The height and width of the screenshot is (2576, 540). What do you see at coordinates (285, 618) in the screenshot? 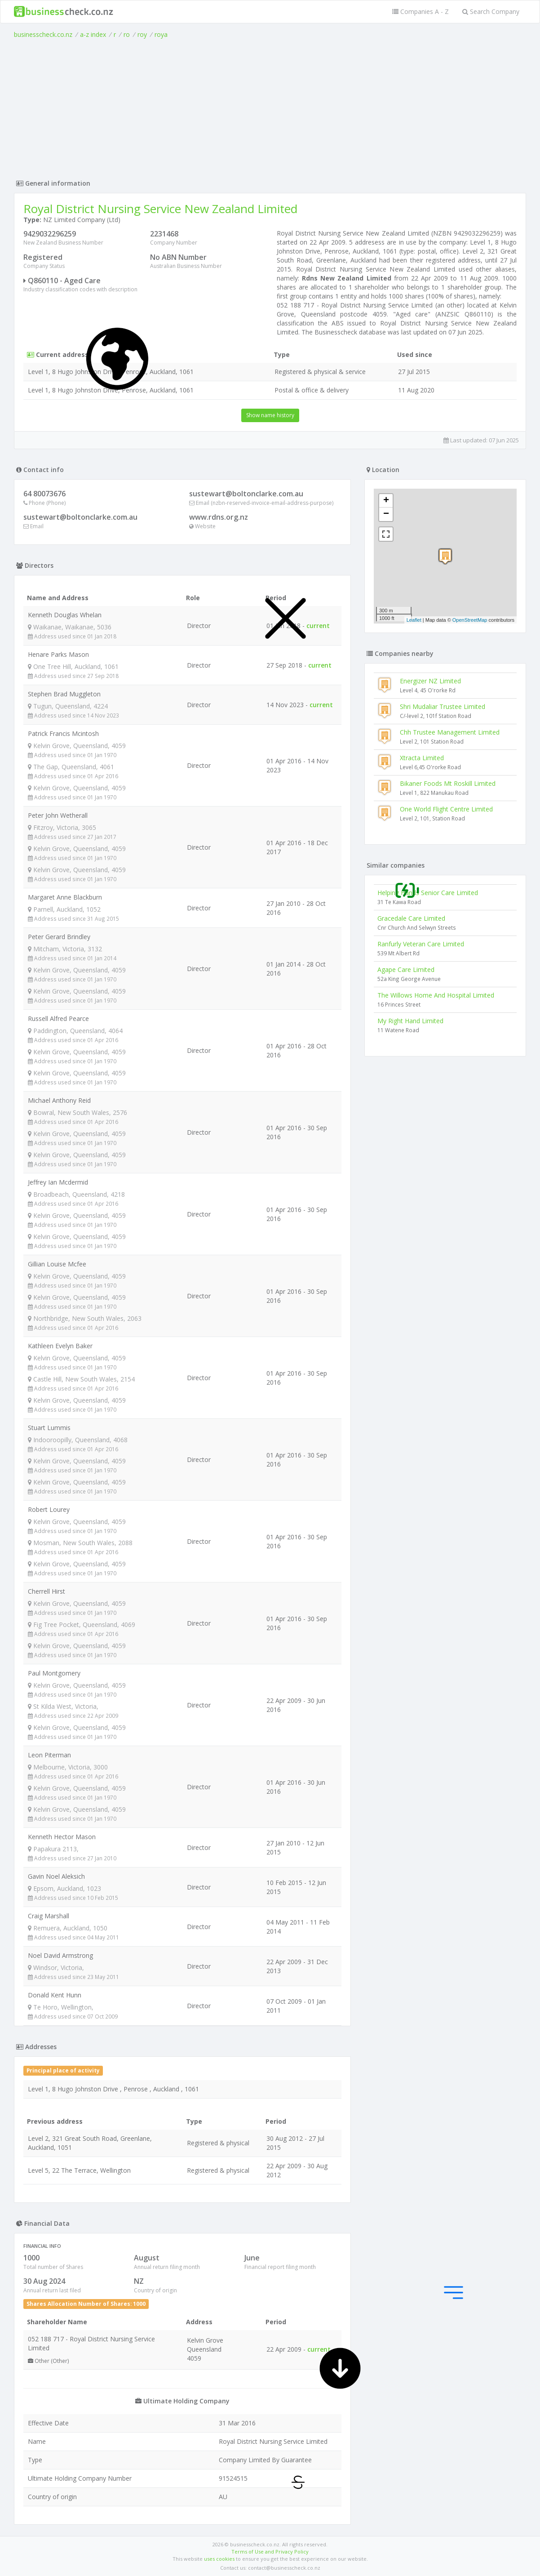
I see `close a dialog or modal` at bounding box center [285, 618].